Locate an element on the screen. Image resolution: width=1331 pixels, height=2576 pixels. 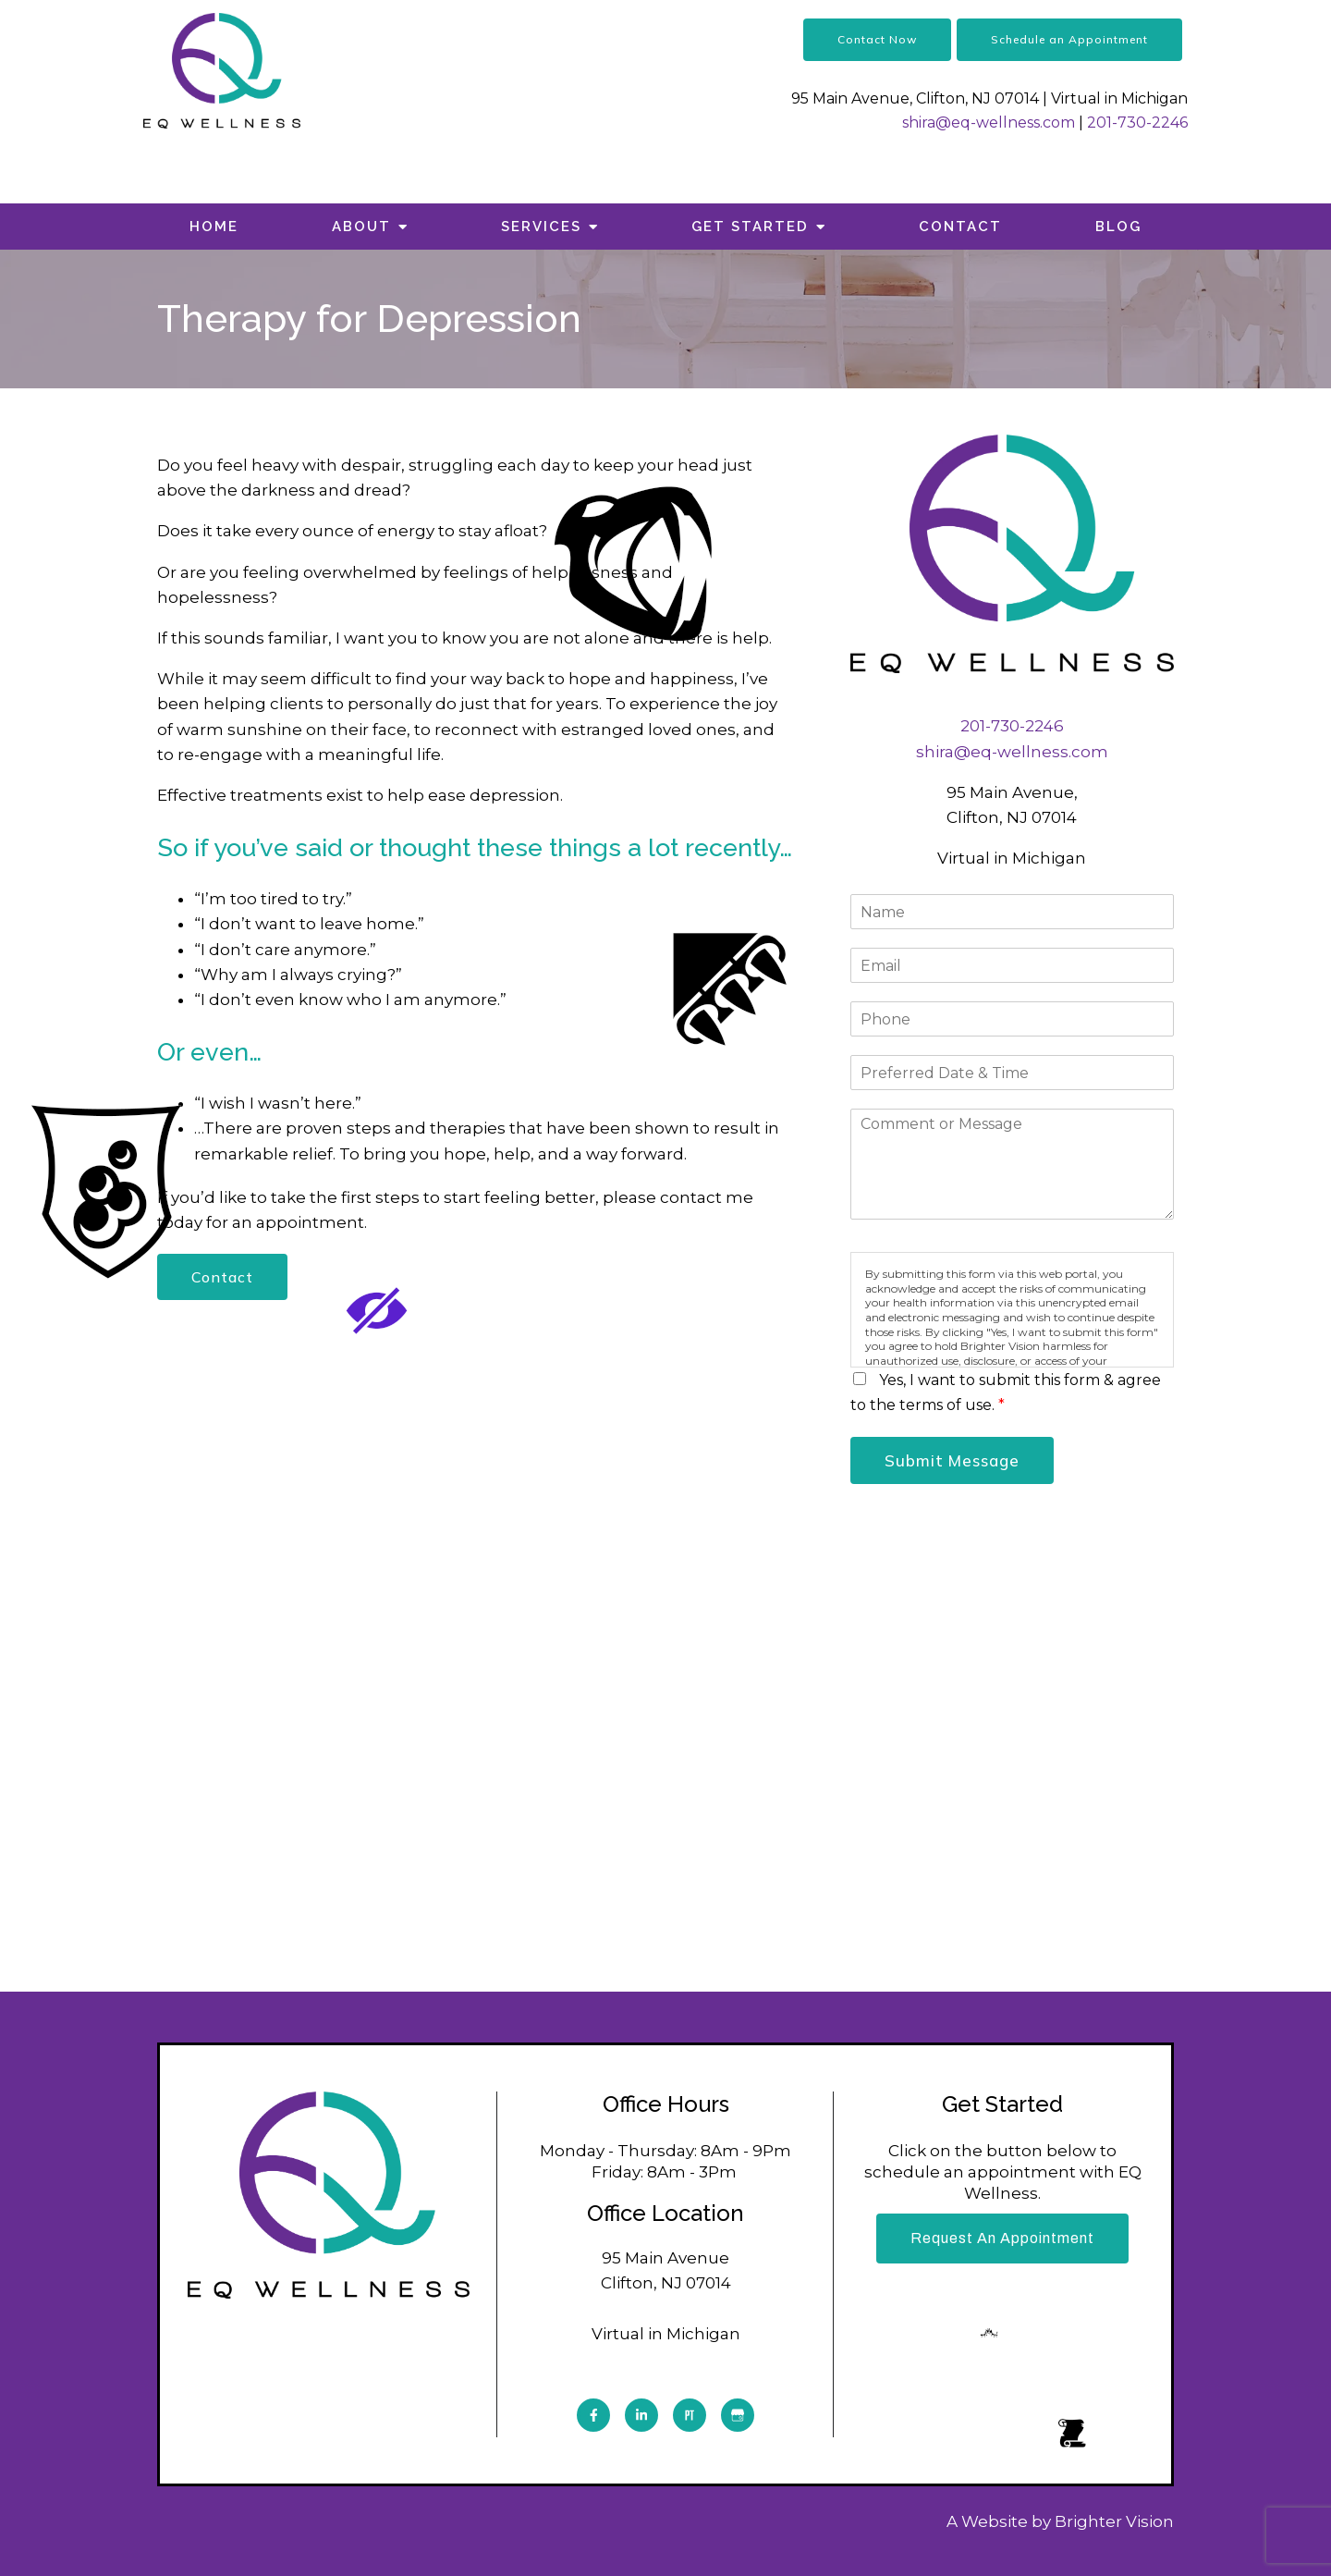
hide content or toggle visibility off is located at coordinates (376, 1310).